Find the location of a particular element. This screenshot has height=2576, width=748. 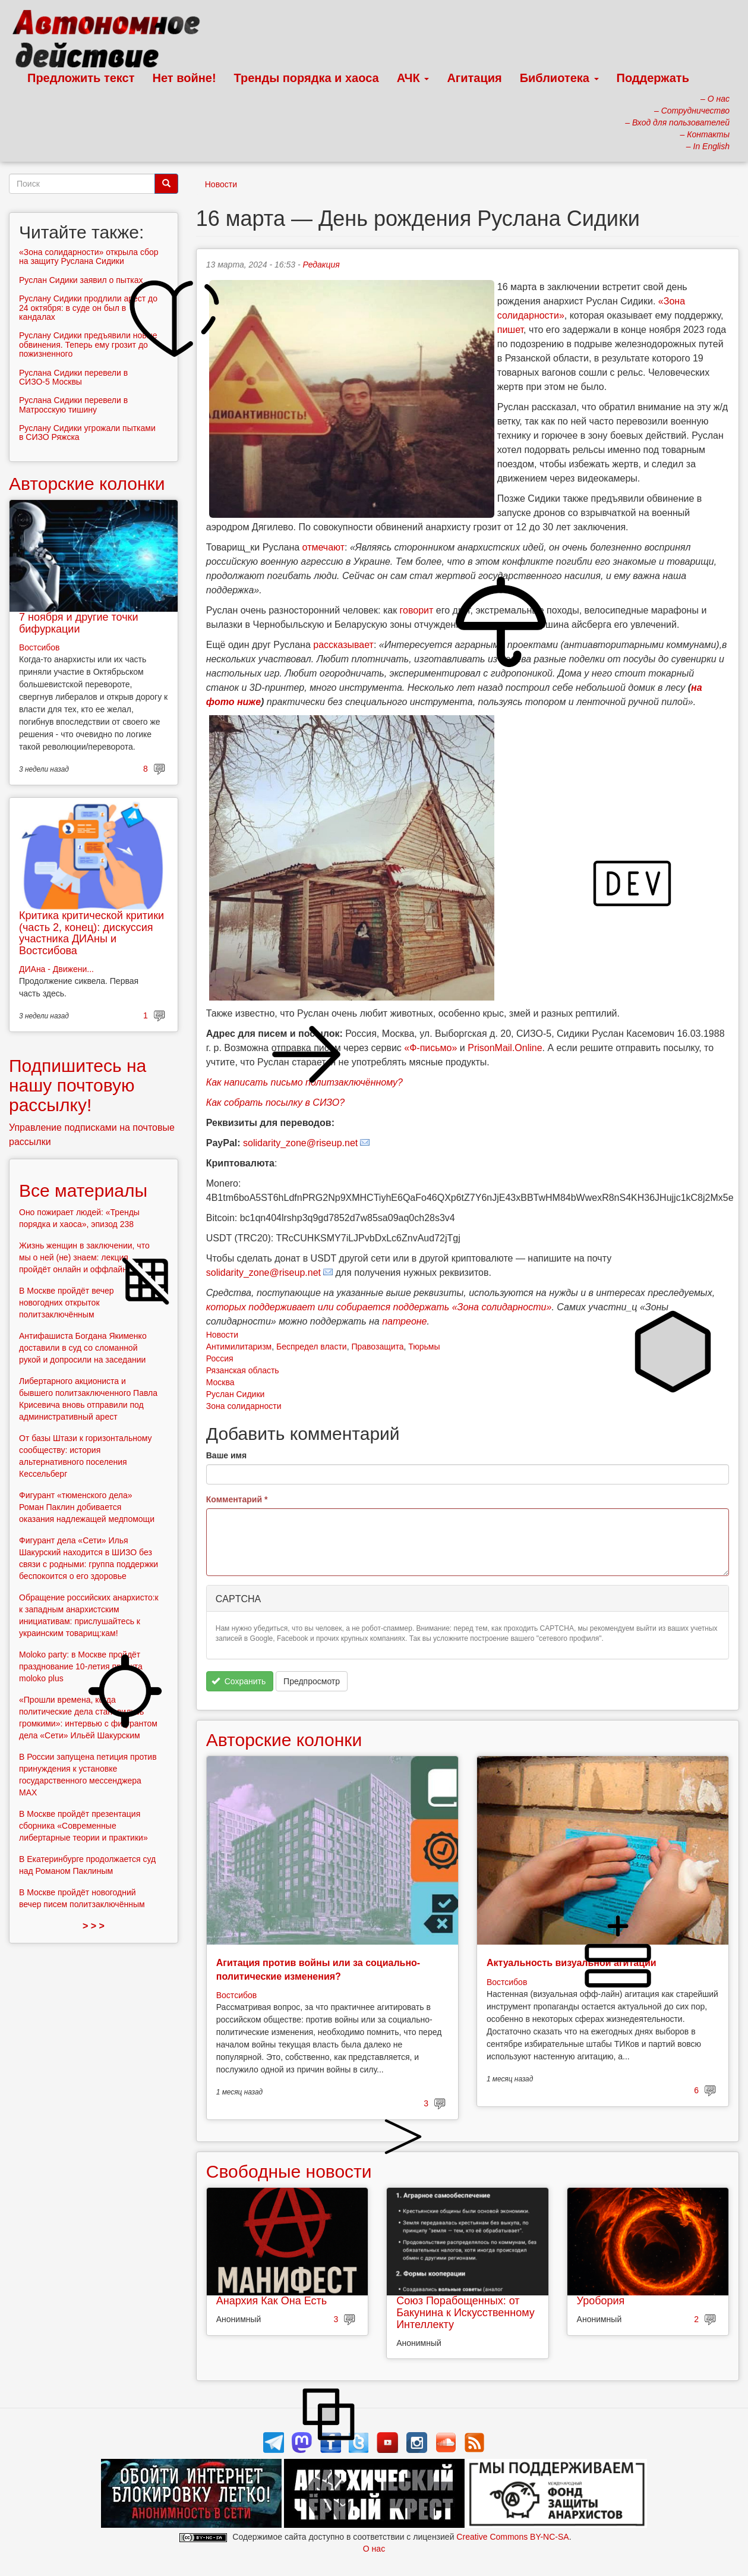

merge or intersect selected layers is located at coordinates (329, 2414).